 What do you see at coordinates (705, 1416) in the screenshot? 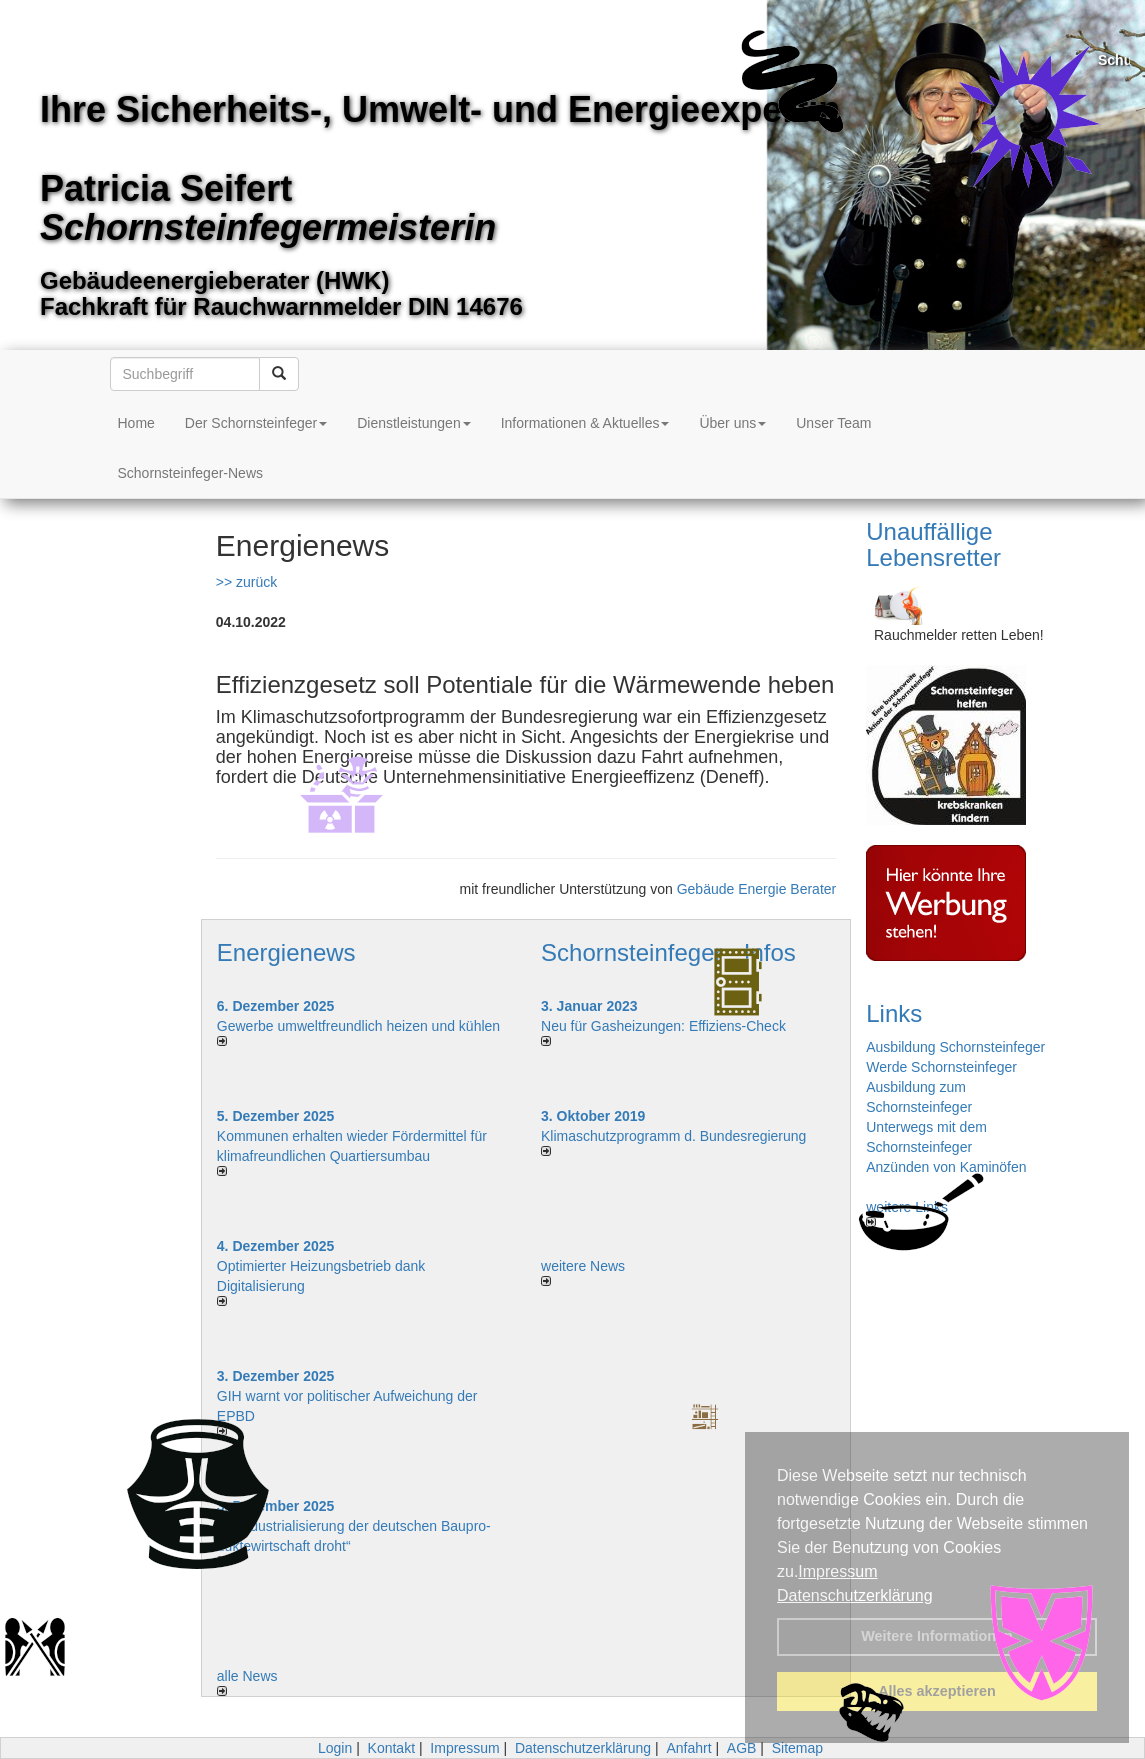
I see `access warehouse inventory management` at bounding box center [705, 1416].